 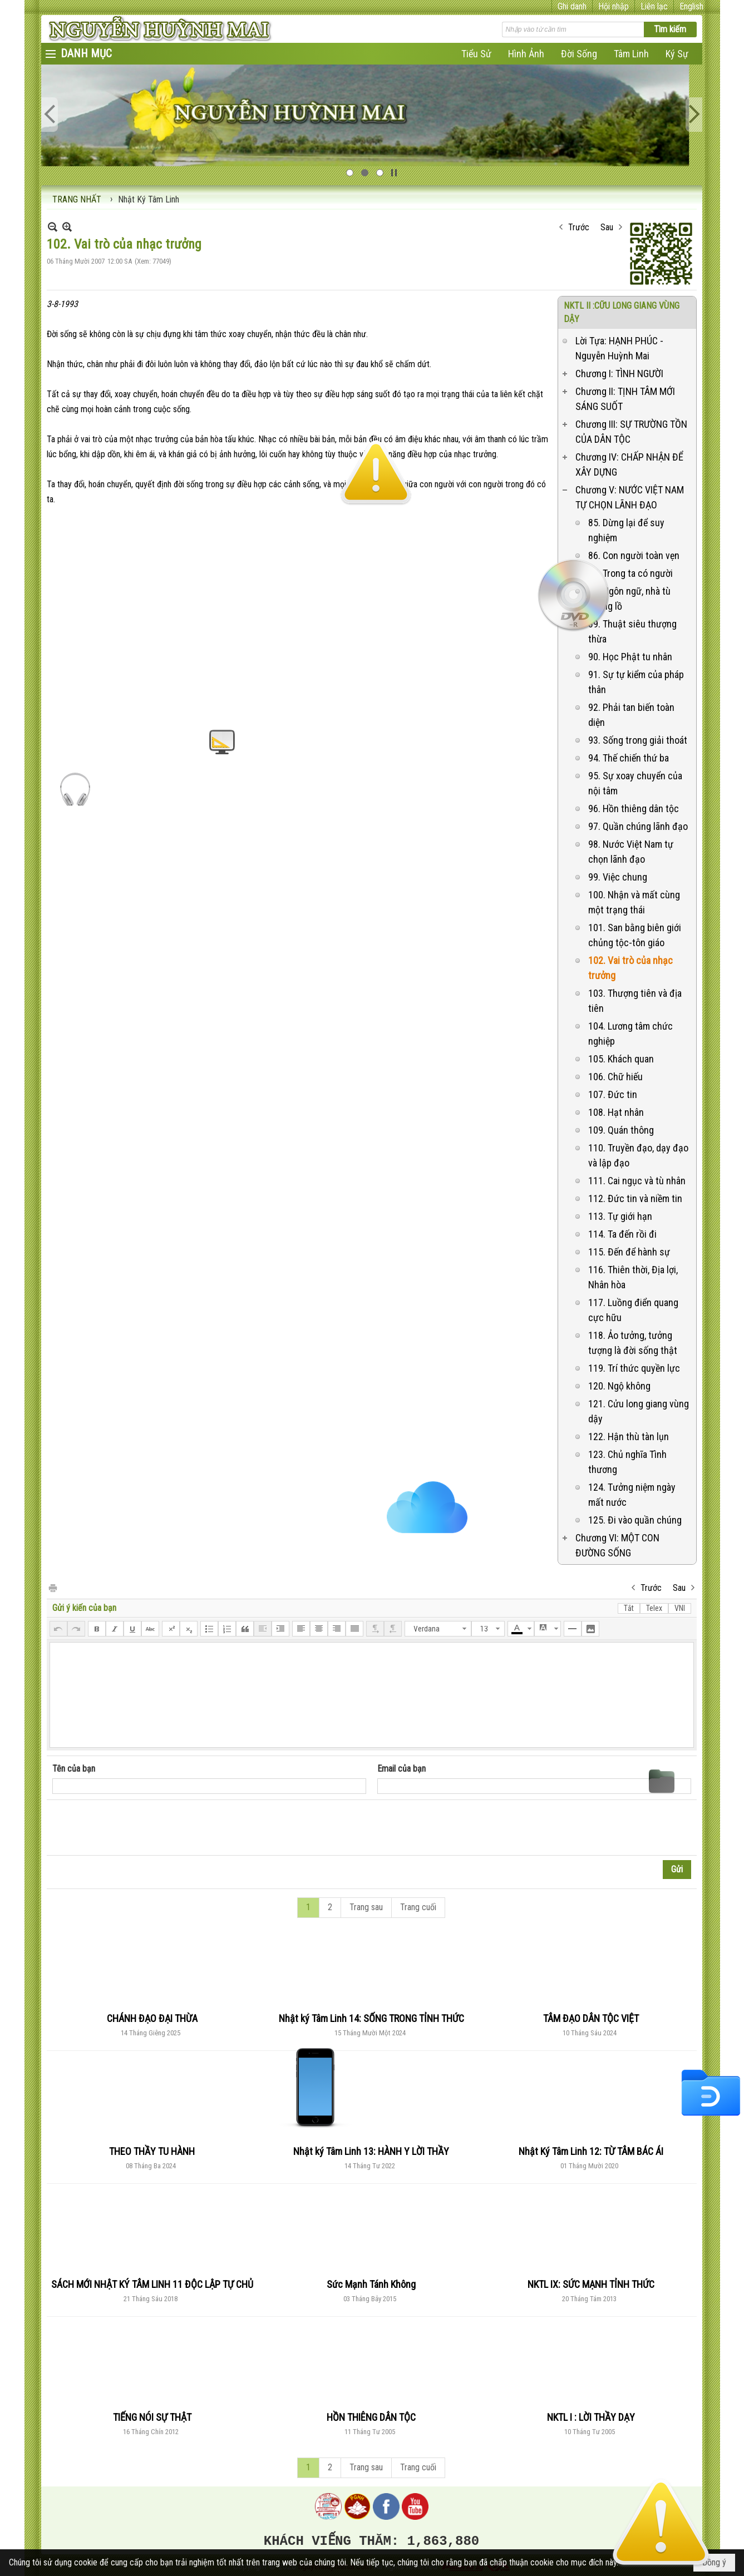 I want to click on an open folder ready to display its contents, so click(x=662, y=1781).